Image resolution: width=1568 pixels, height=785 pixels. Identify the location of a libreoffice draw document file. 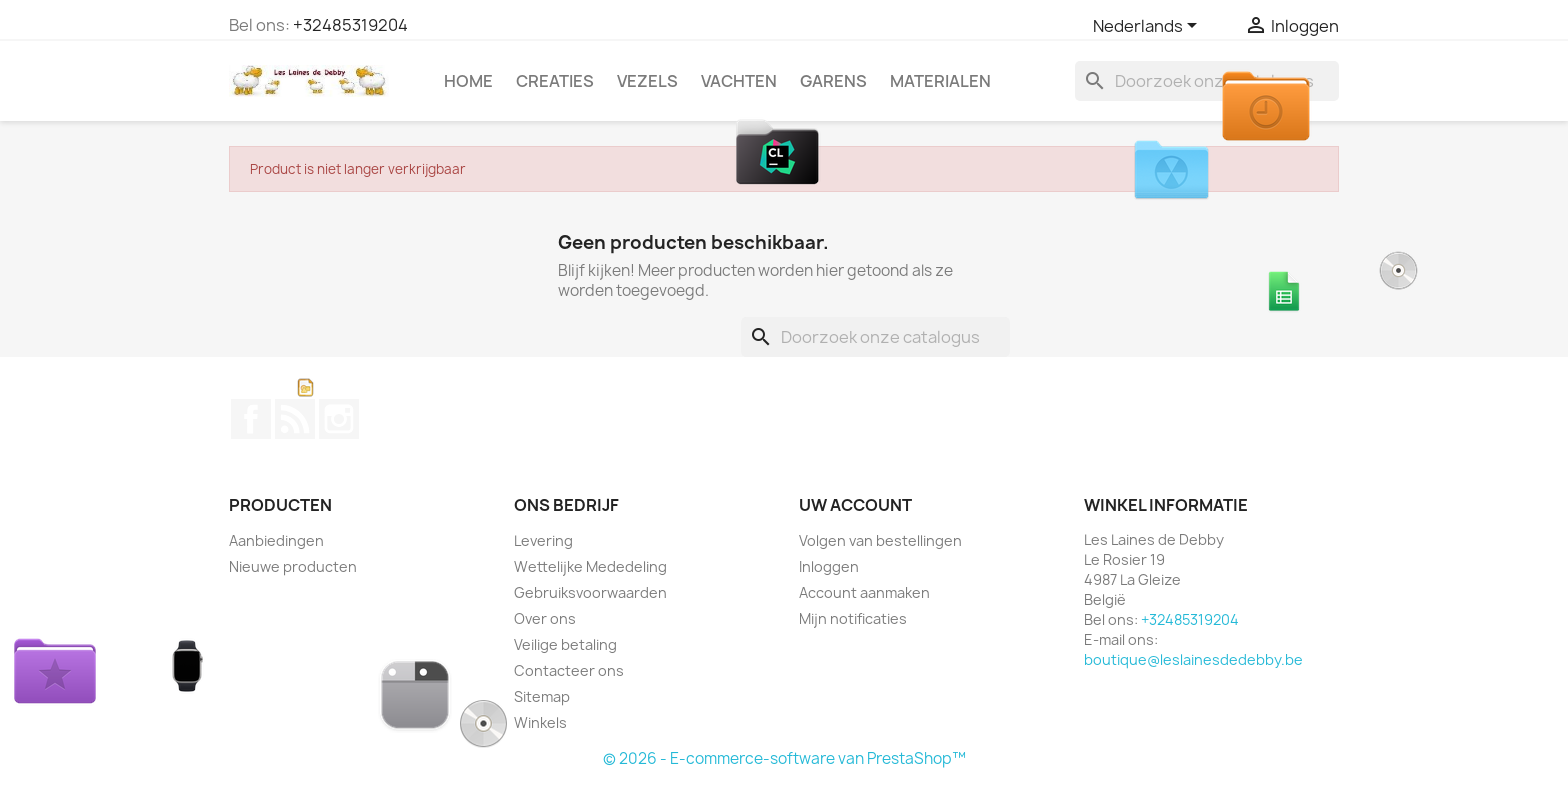
(305, 387).